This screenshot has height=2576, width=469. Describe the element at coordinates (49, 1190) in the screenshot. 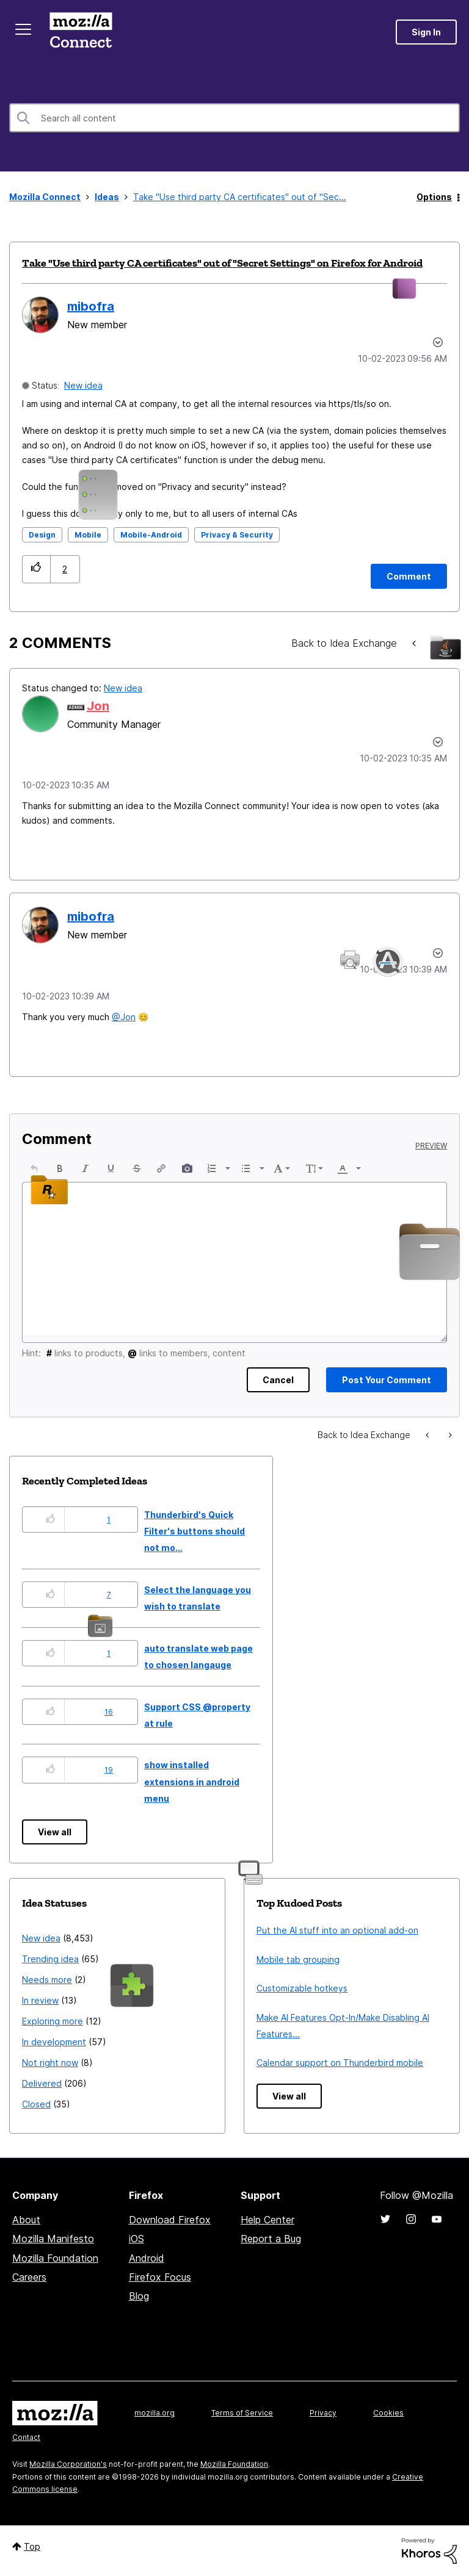

I see `folder containing Rockstar Games files or installations` at that location.